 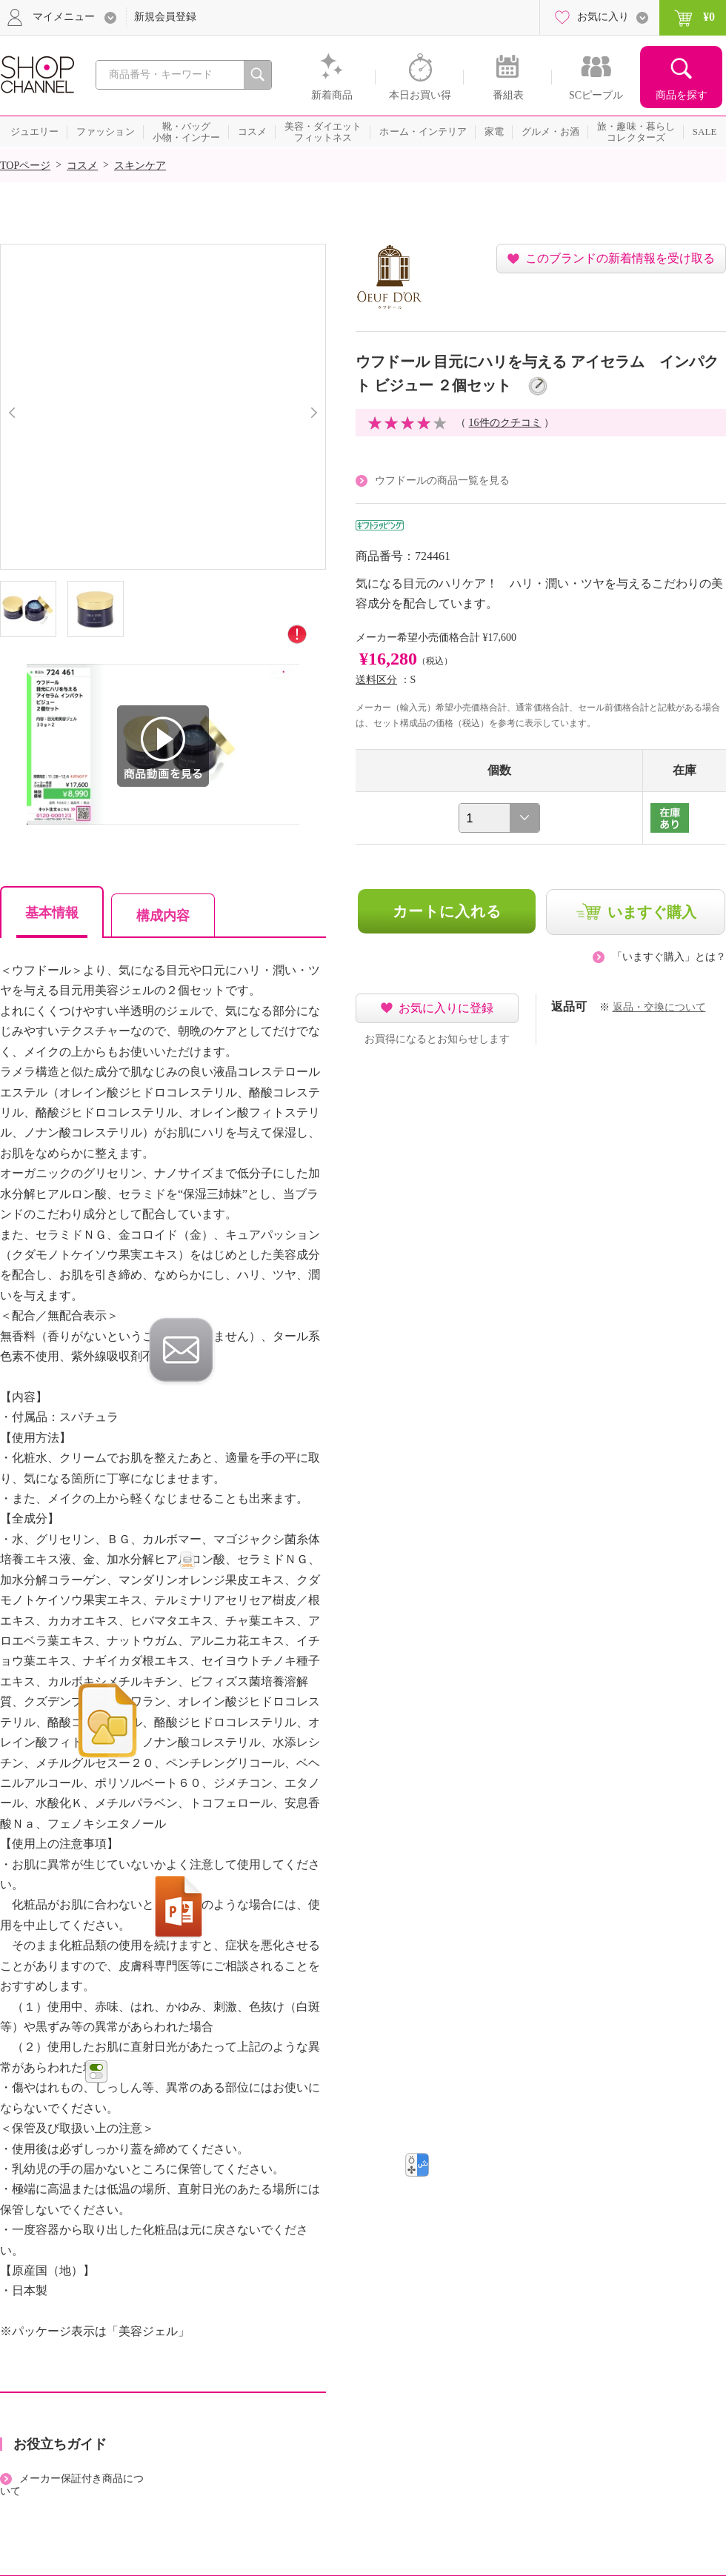 I want to click on open an opendocument graphics template file, so click(x=107, y=1720).